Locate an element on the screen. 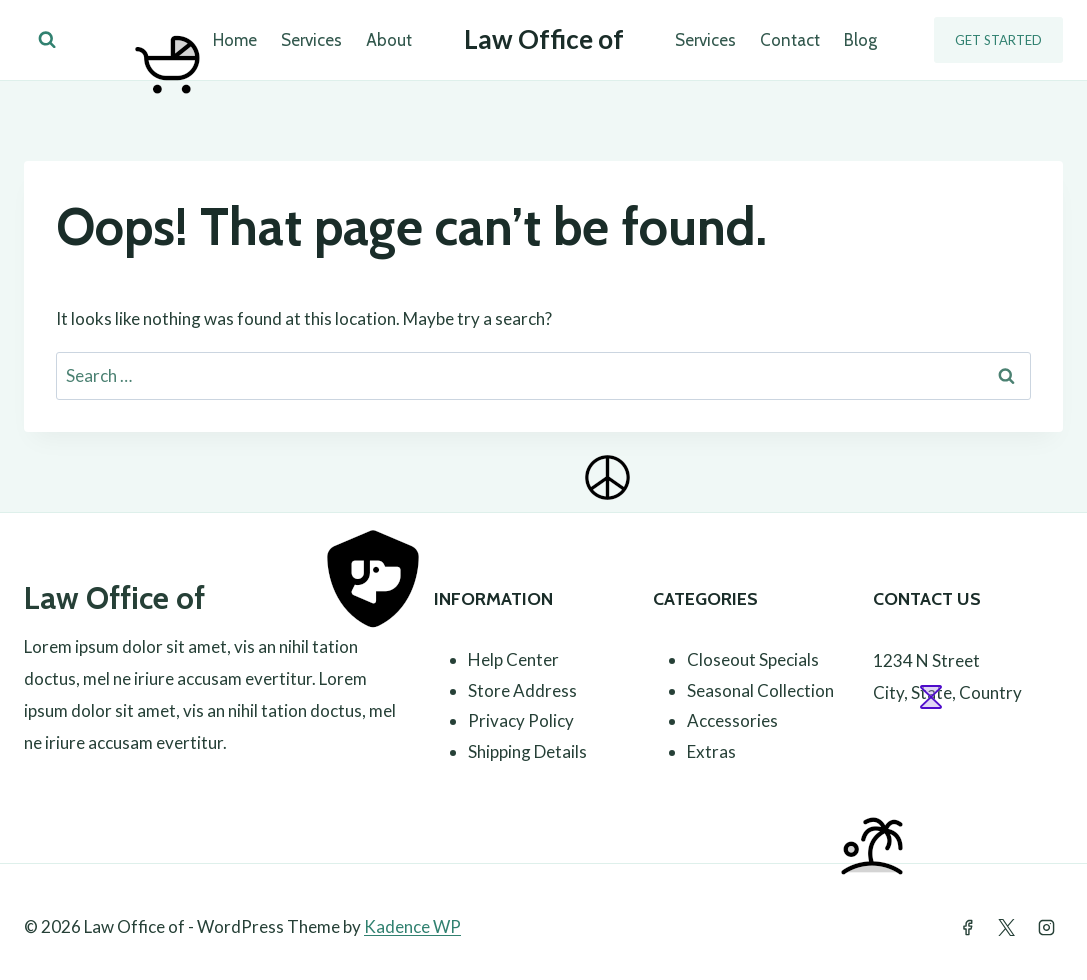 This screenshot has height=980, width=1087. indicates loading or processing in progress is located at coordinates (931, 697).